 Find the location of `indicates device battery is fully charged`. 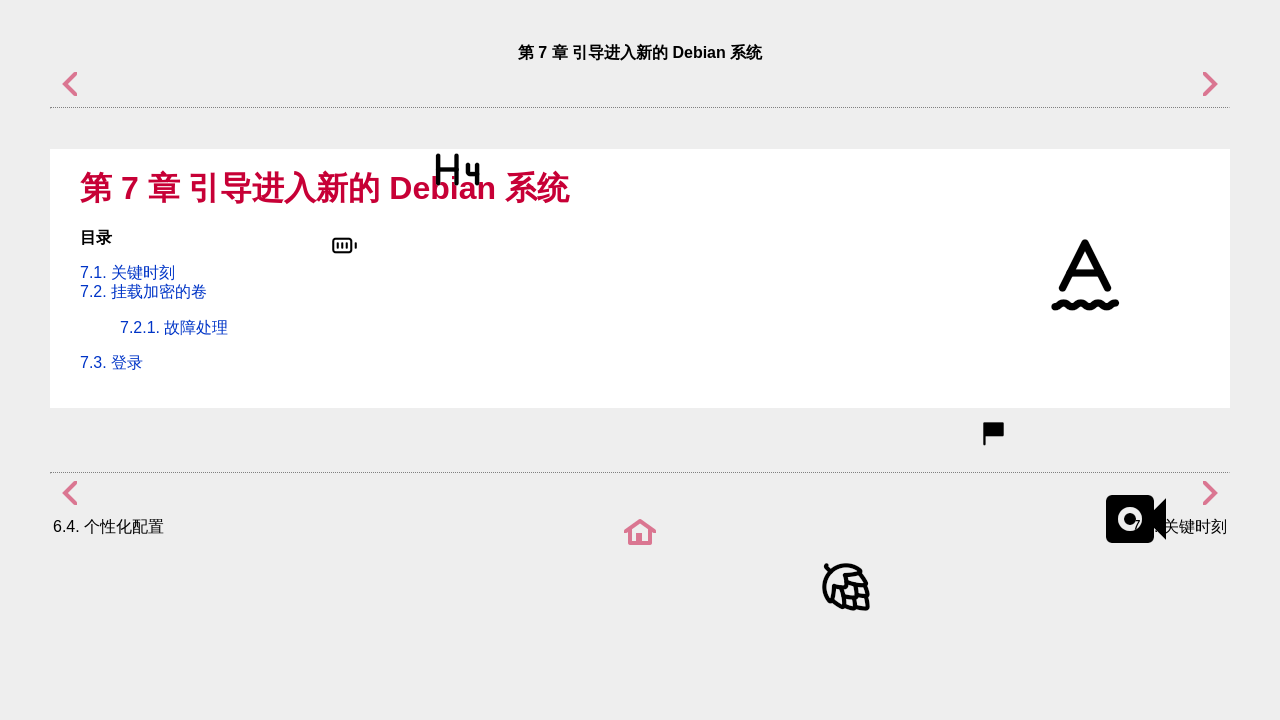

indicates device battery is fully charged is located at coordinates (344, 245).